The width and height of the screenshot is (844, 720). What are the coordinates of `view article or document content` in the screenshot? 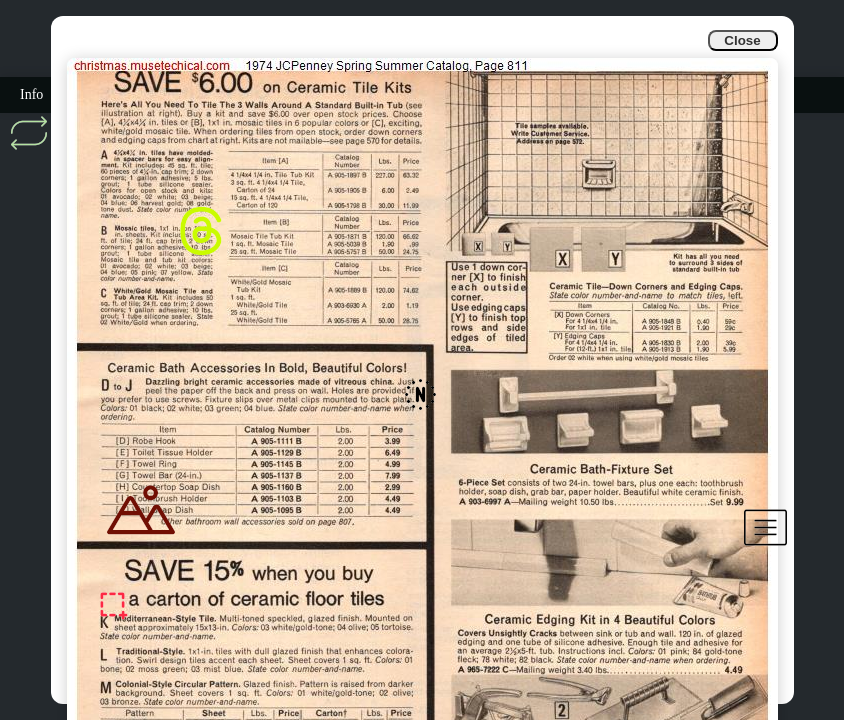 It's located at (765, 527).